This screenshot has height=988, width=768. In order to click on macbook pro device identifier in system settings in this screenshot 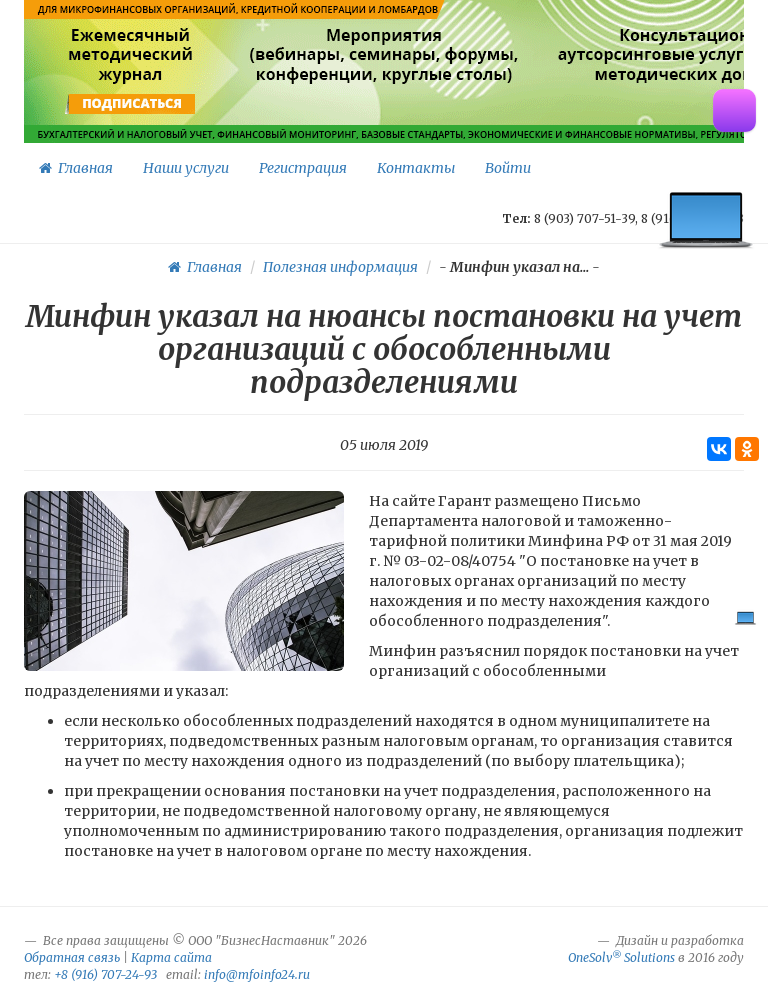, I will do `click(745, 616)`.